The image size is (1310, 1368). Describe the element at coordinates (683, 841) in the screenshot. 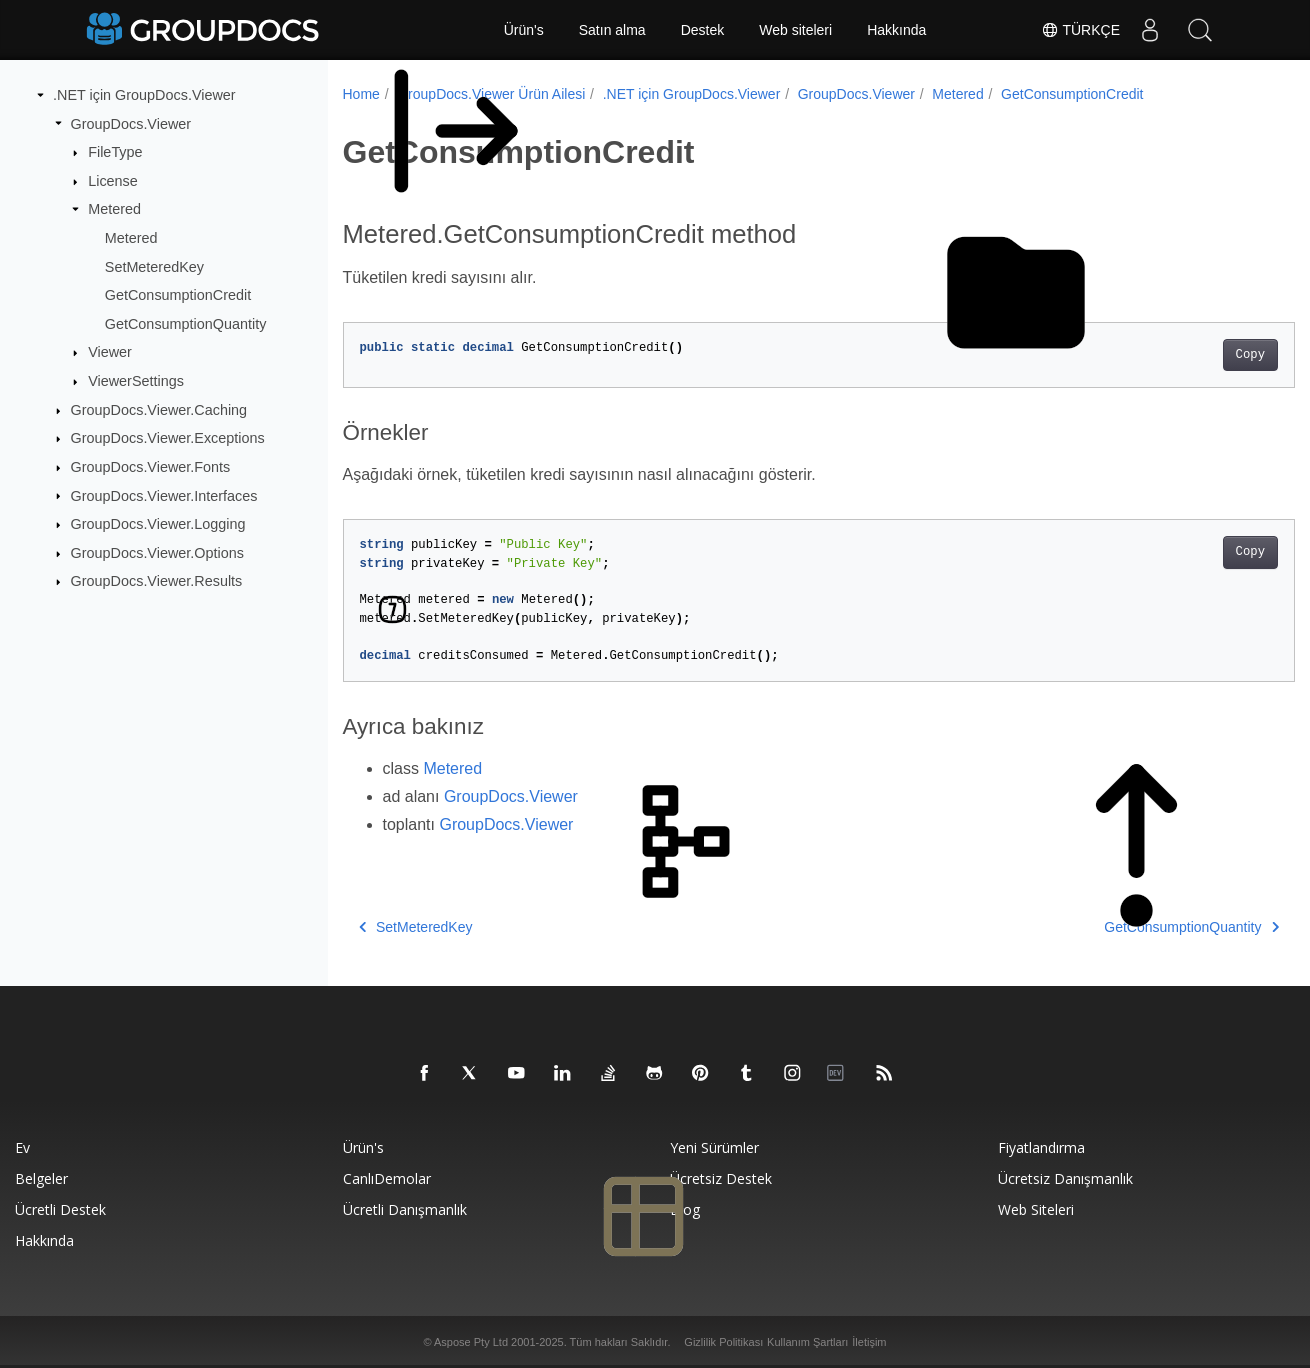

I see `view database schema structure` at that location.